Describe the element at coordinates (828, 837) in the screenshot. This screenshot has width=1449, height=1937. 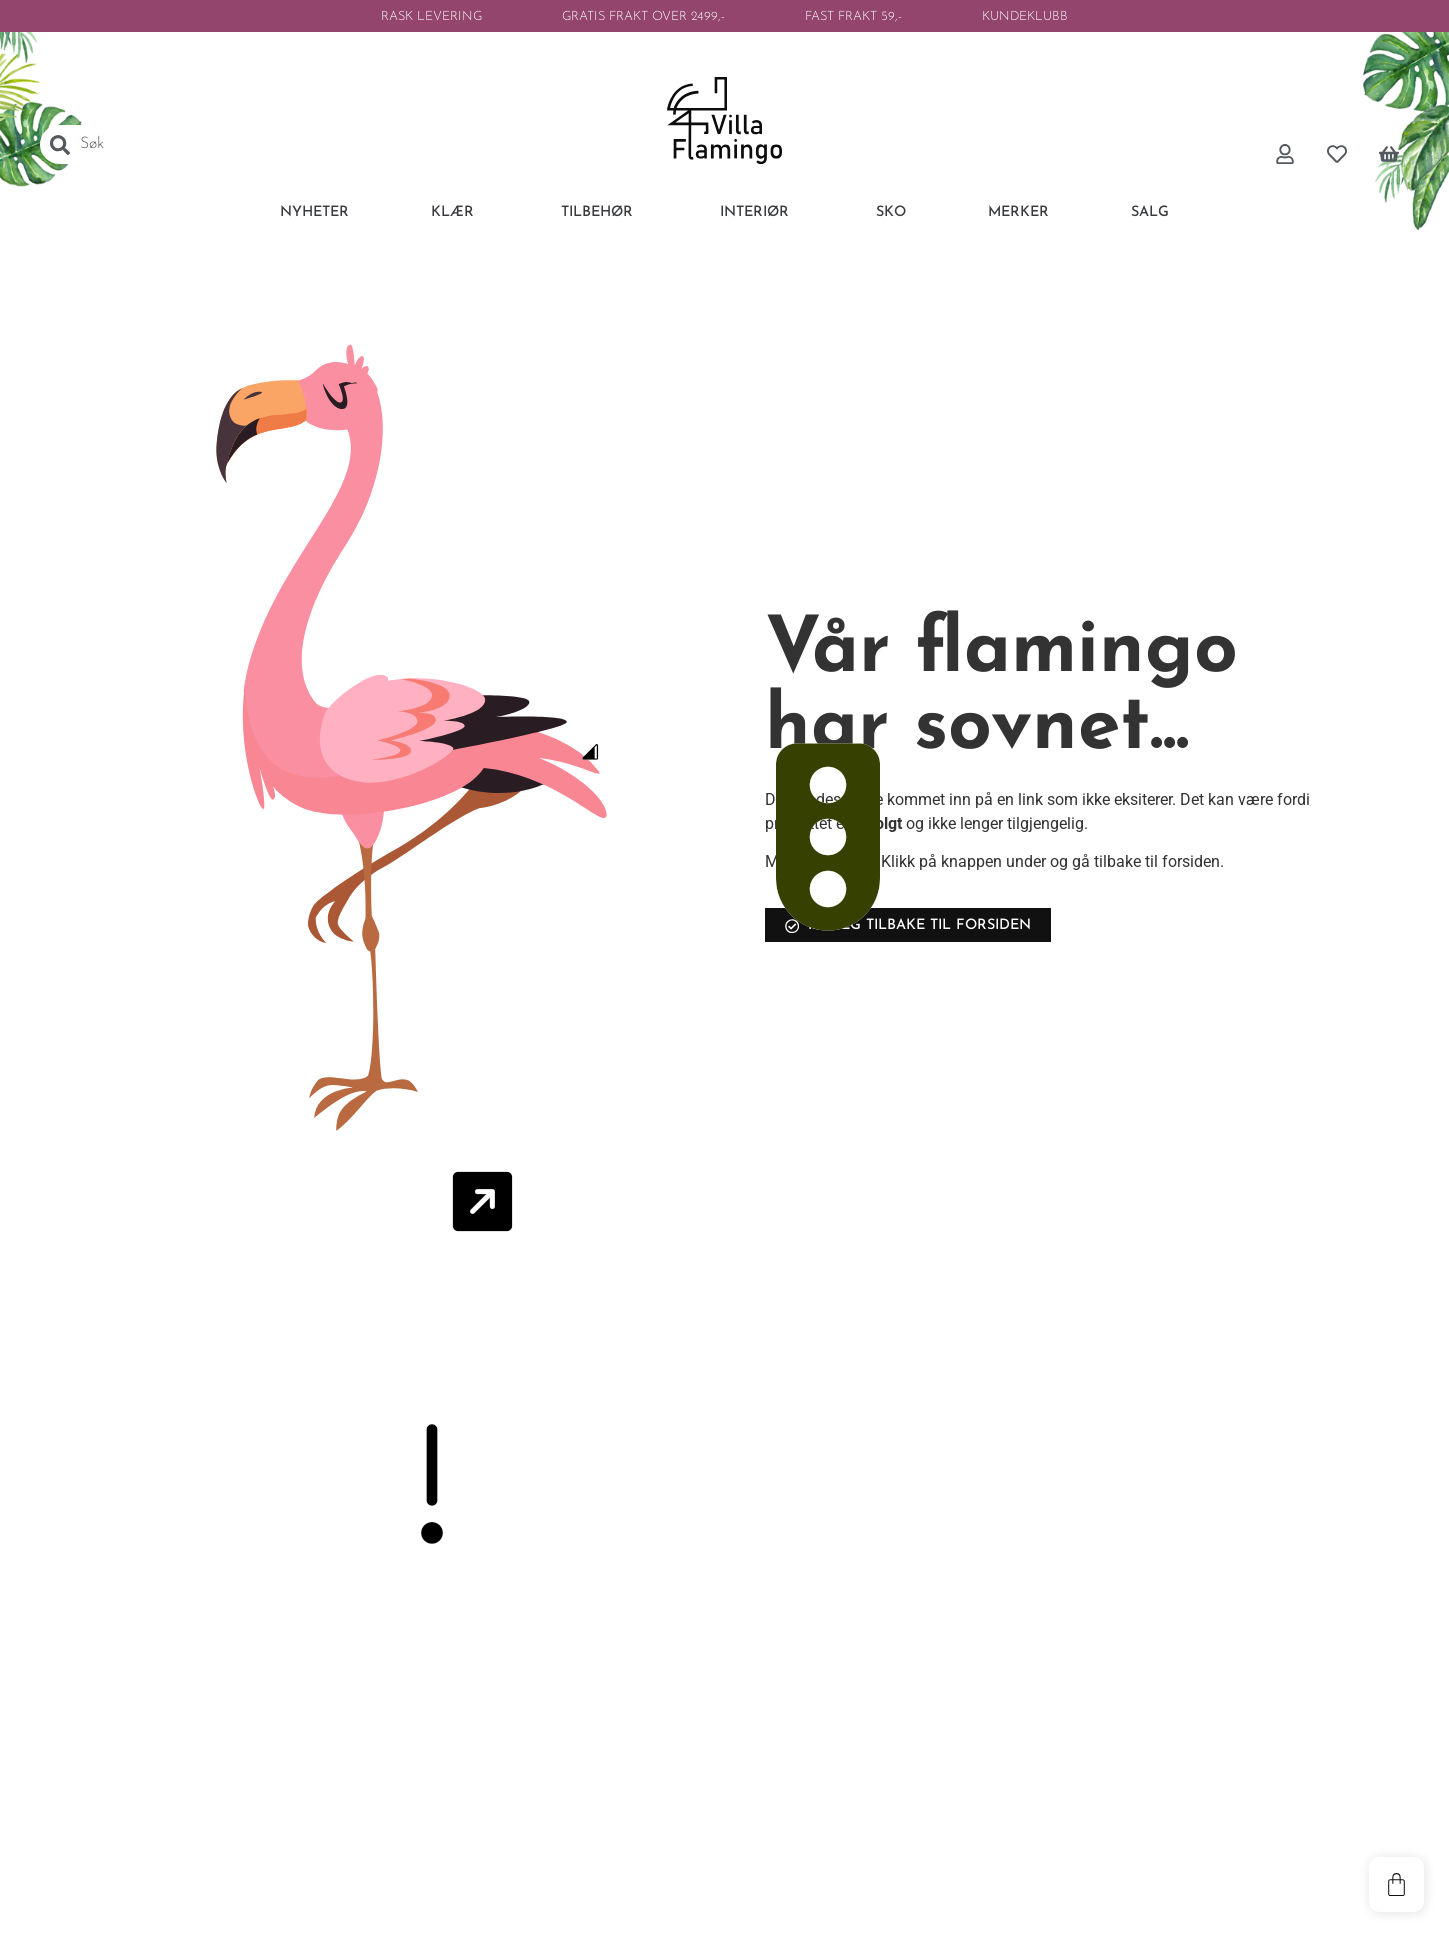
I see `traffic or navigation status indicator` at that location.